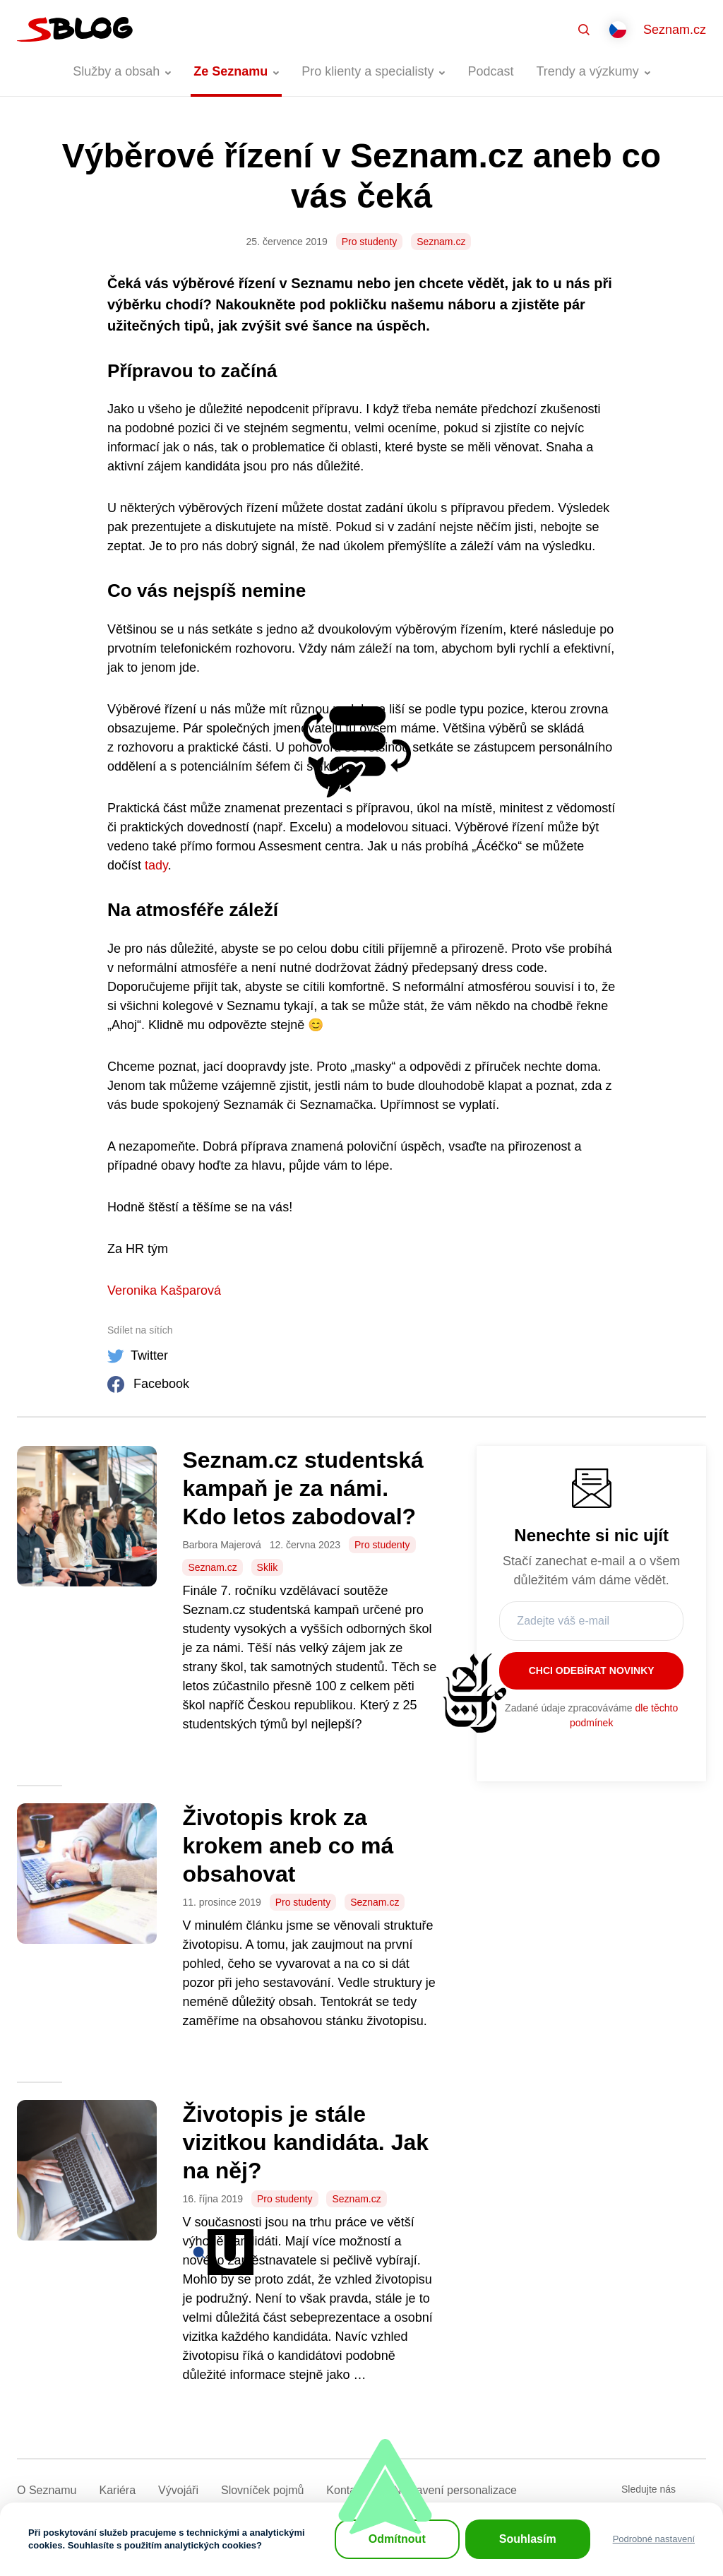  Describe the element at coordinates (474, 1693) in the screenshot. I see `emirates airline logo` at that location.